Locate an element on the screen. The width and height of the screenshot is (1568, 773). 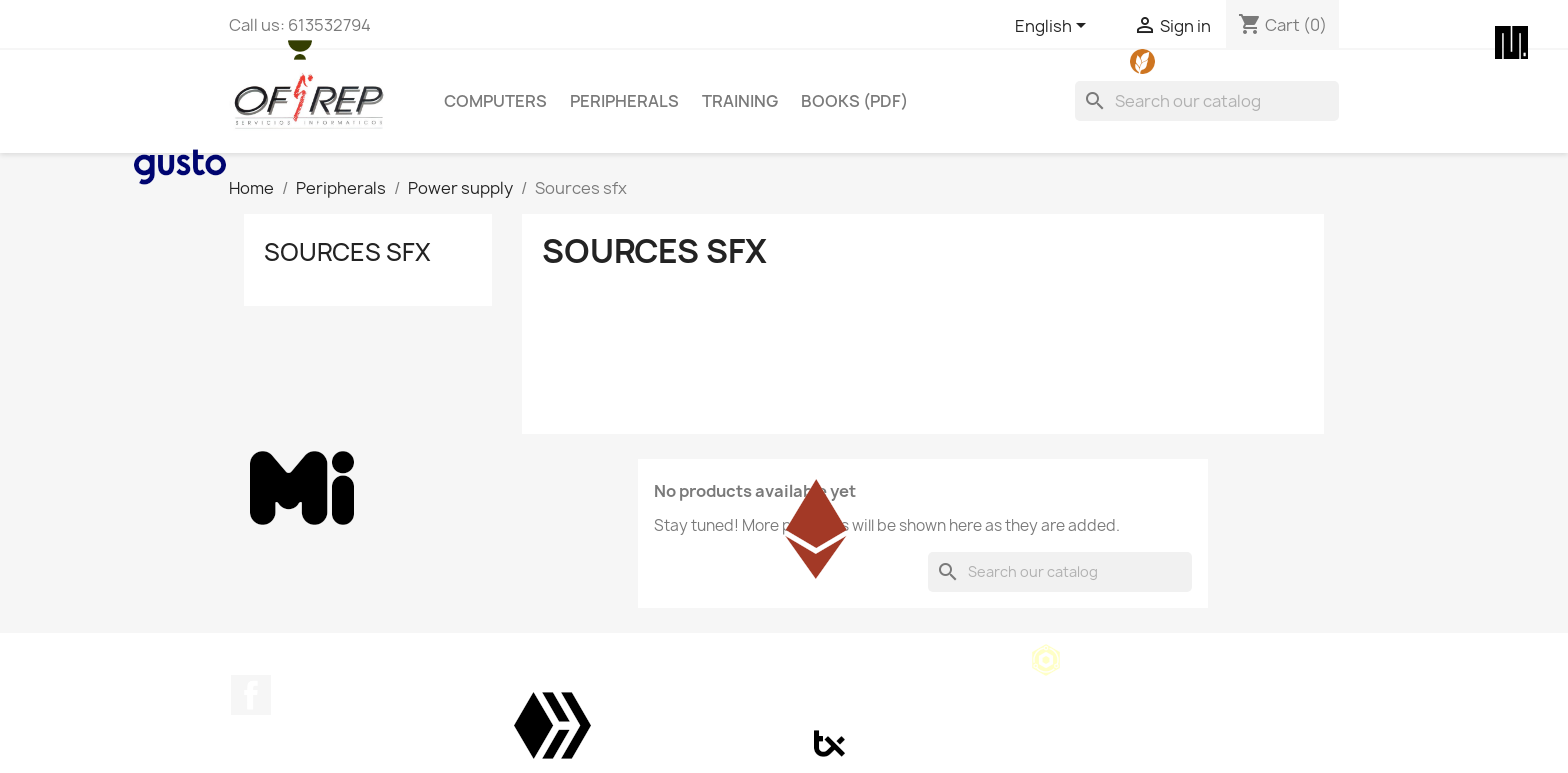
transifex localization platform logo is located at coordinates (829, 743).